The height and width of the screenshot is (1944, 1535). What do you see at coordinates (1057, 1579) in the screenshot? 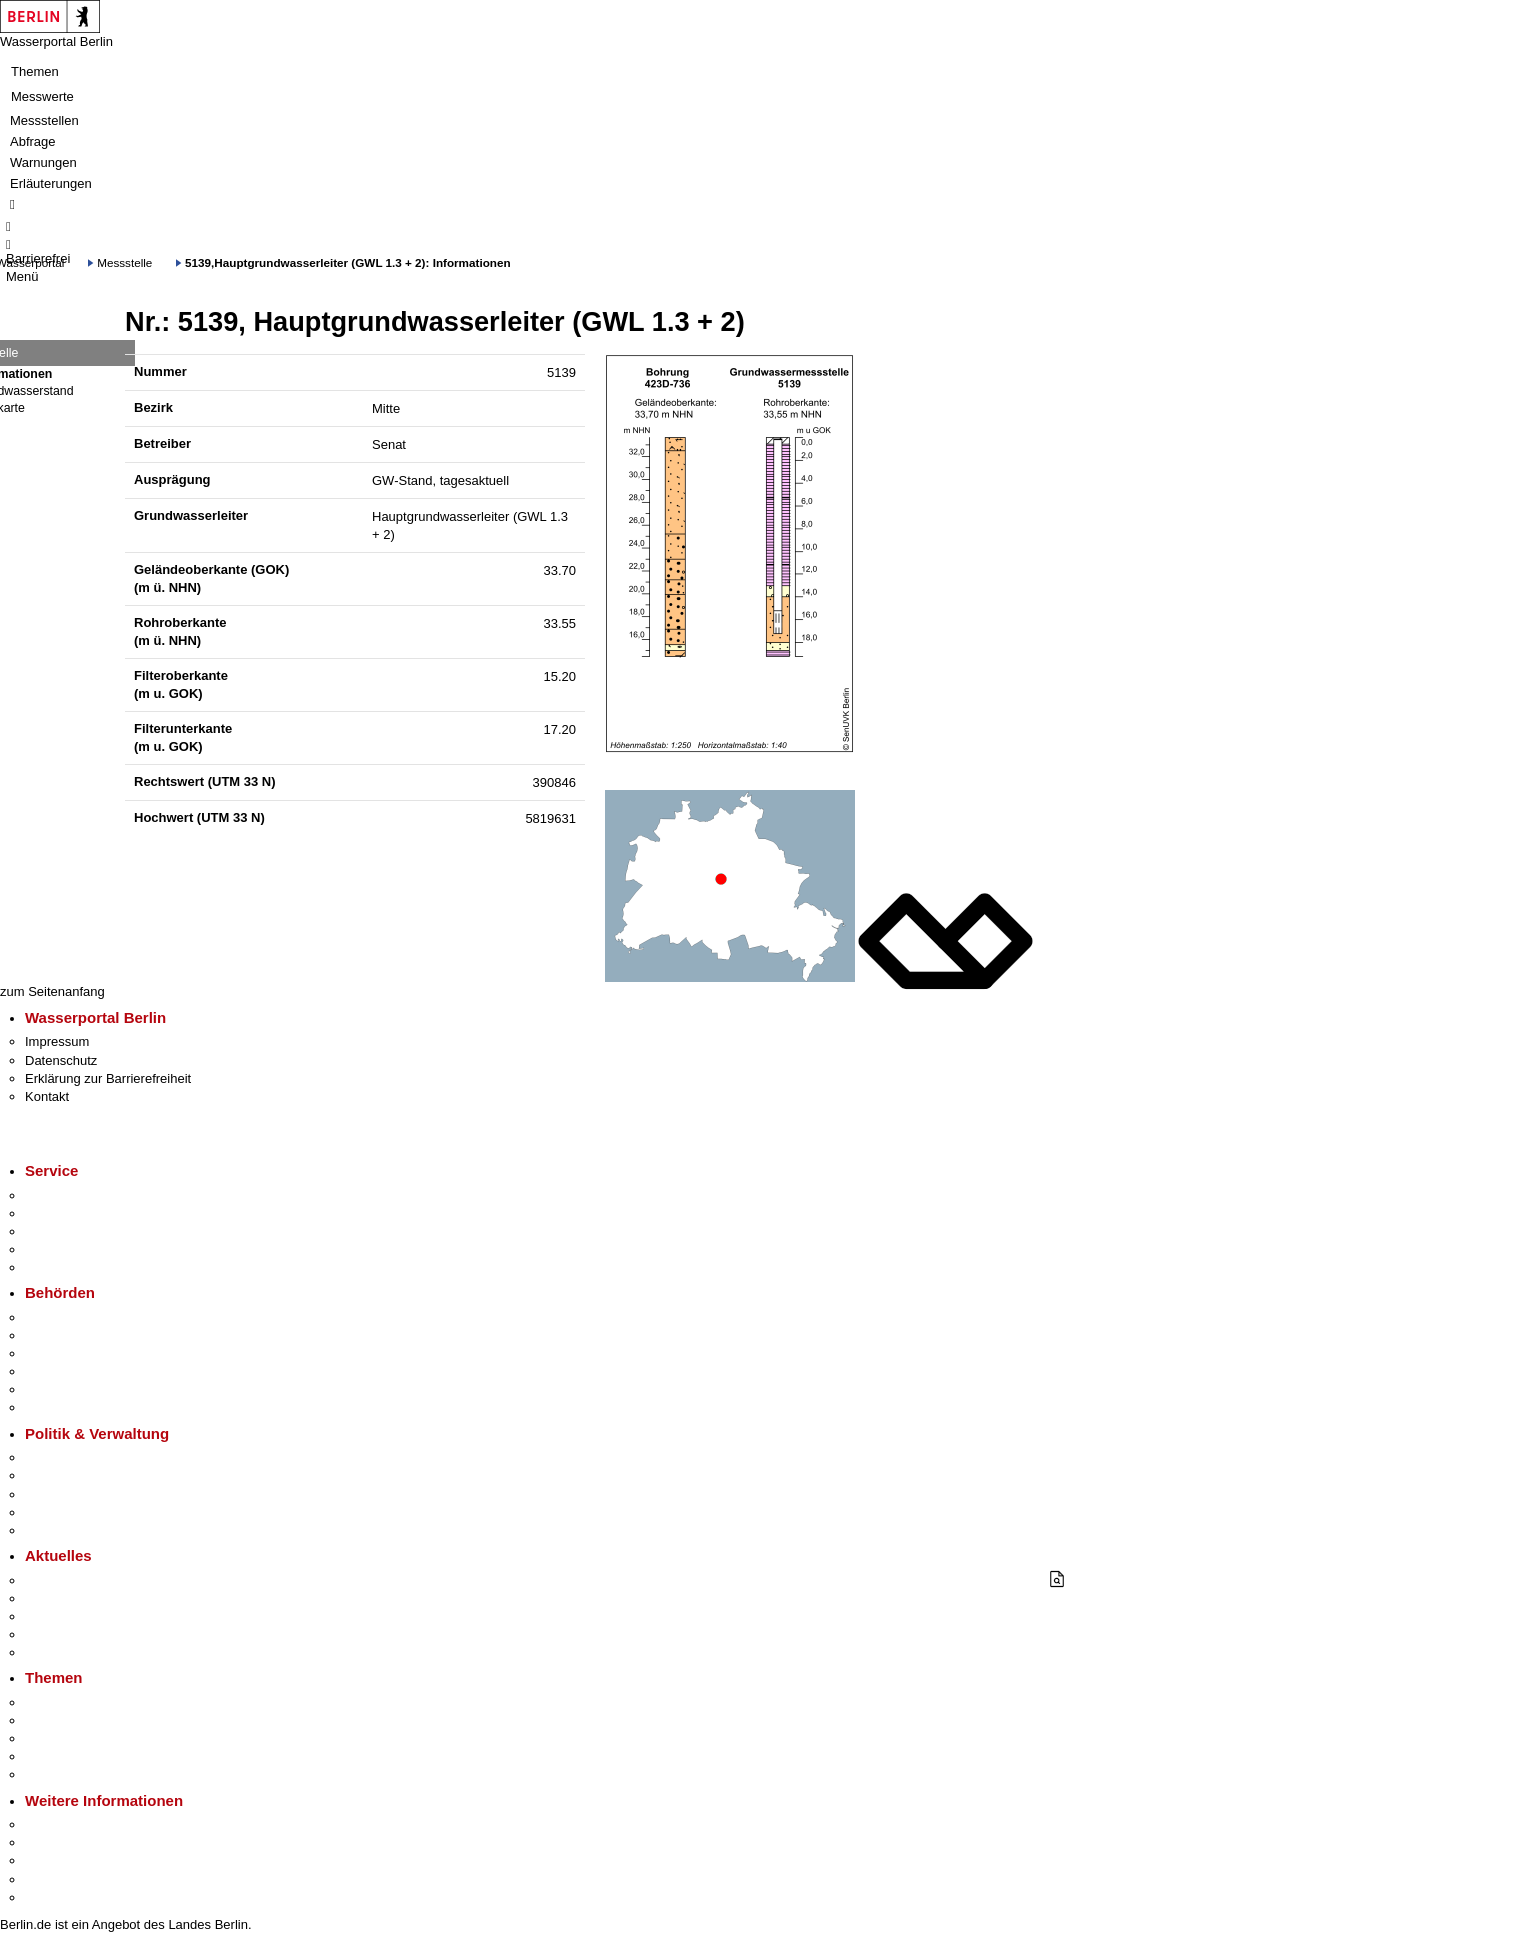
I see `search within a document or file` at bounding box center [1057, 1579].